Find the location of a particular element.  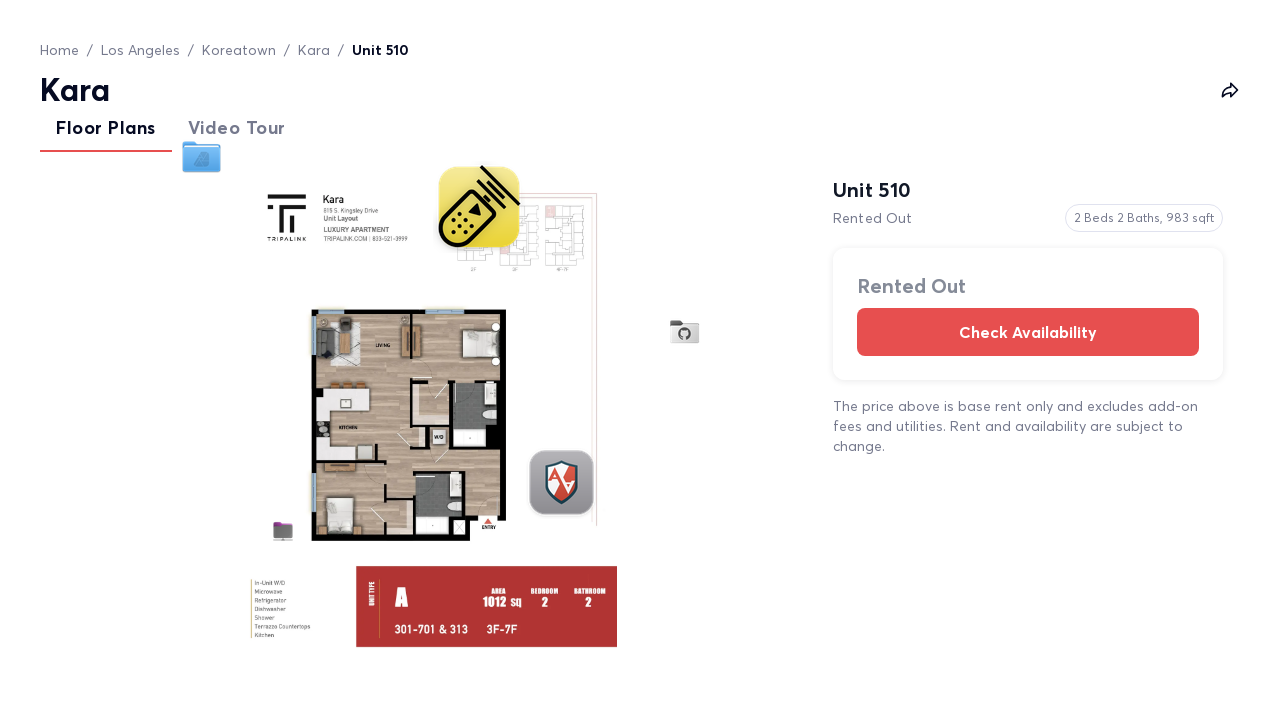

open github repository folder is located at coordinates (684, 332).